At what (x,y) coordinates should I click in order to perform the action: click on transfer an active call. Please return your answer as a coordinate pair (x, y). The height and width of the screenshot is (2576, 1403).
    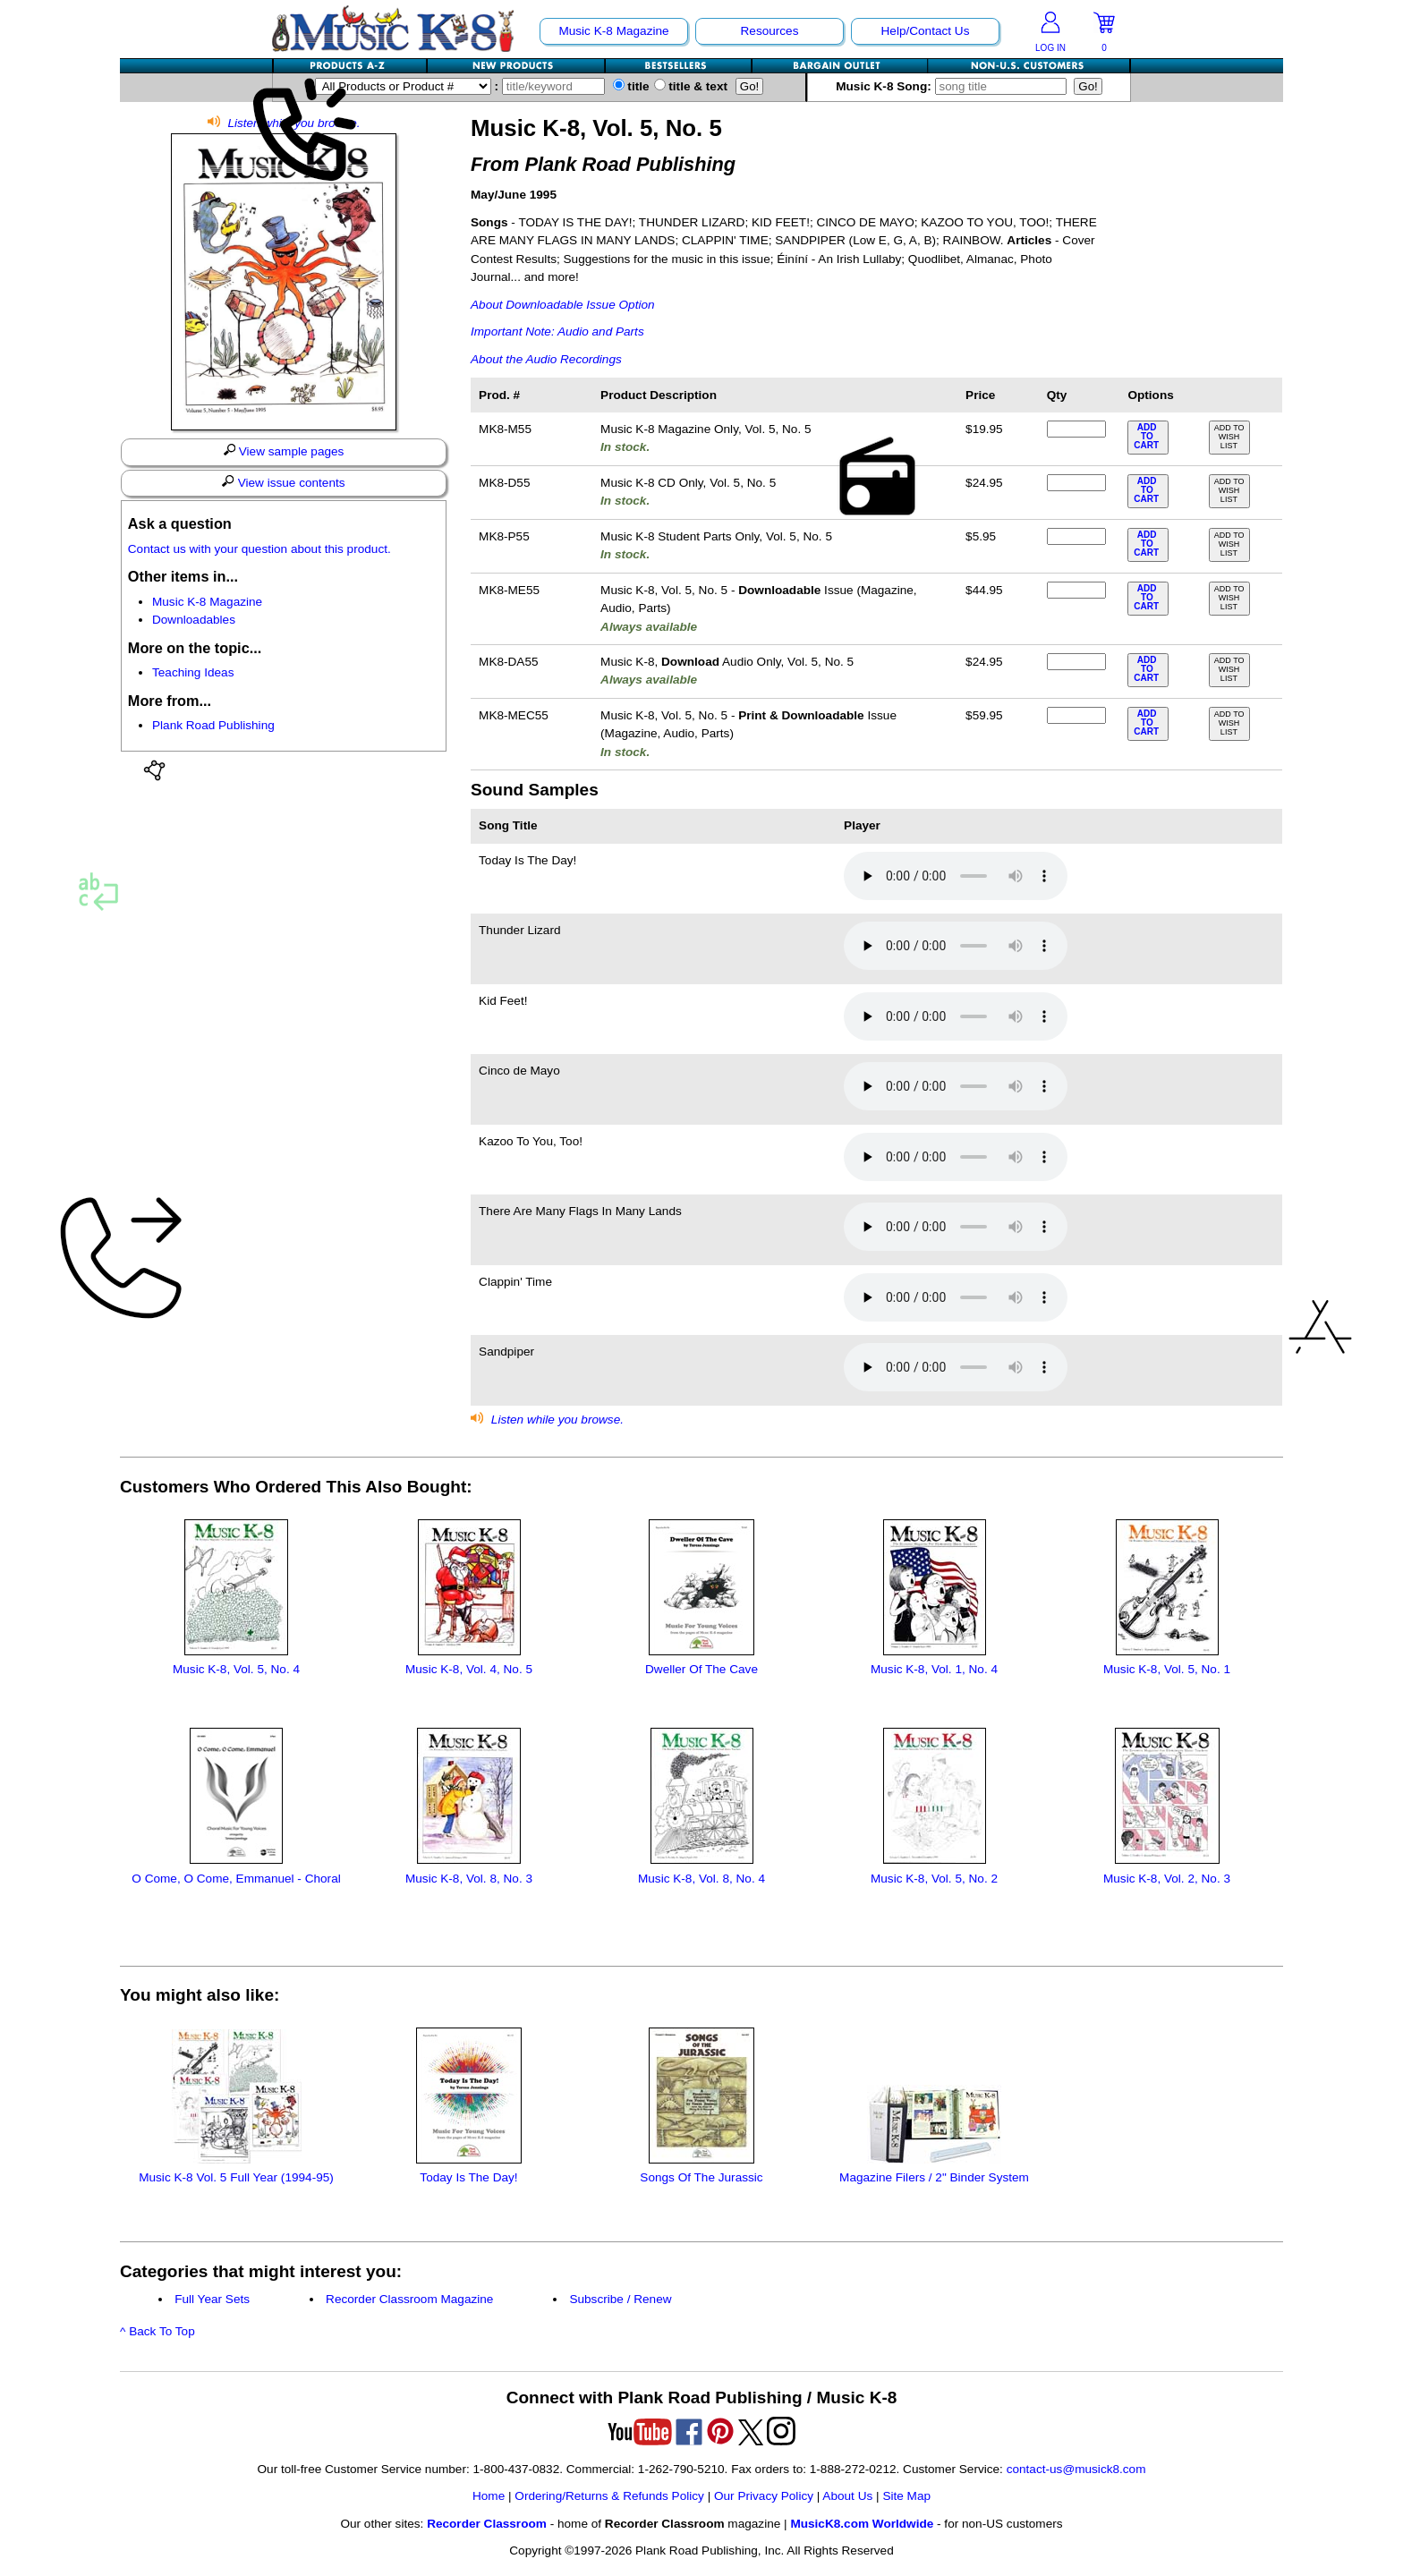
    Looking at the image, I should click on (123, 1255).